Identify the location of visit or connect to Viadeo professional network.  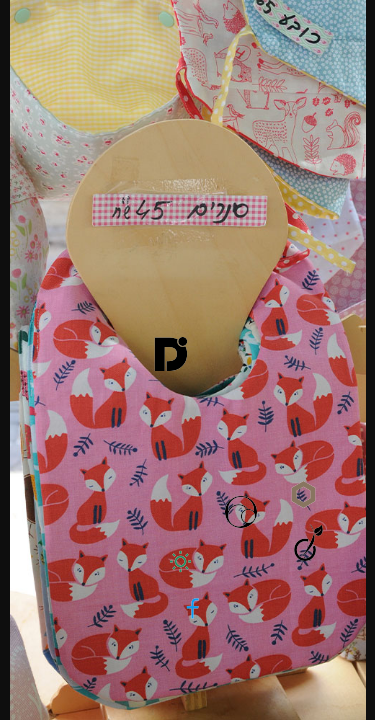
(308, 542).